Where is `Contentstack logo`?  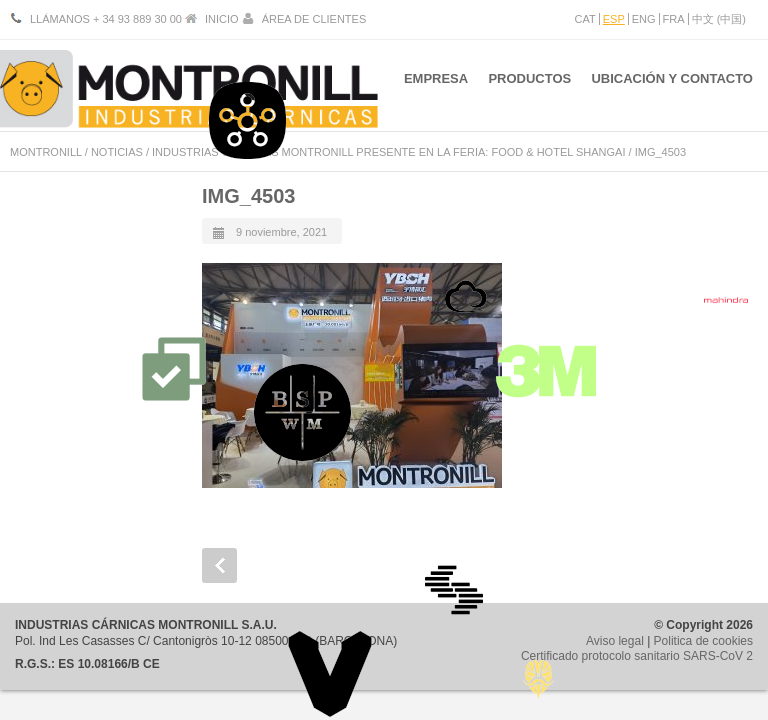
Contentstack logo is located at coordinates (454, 590).